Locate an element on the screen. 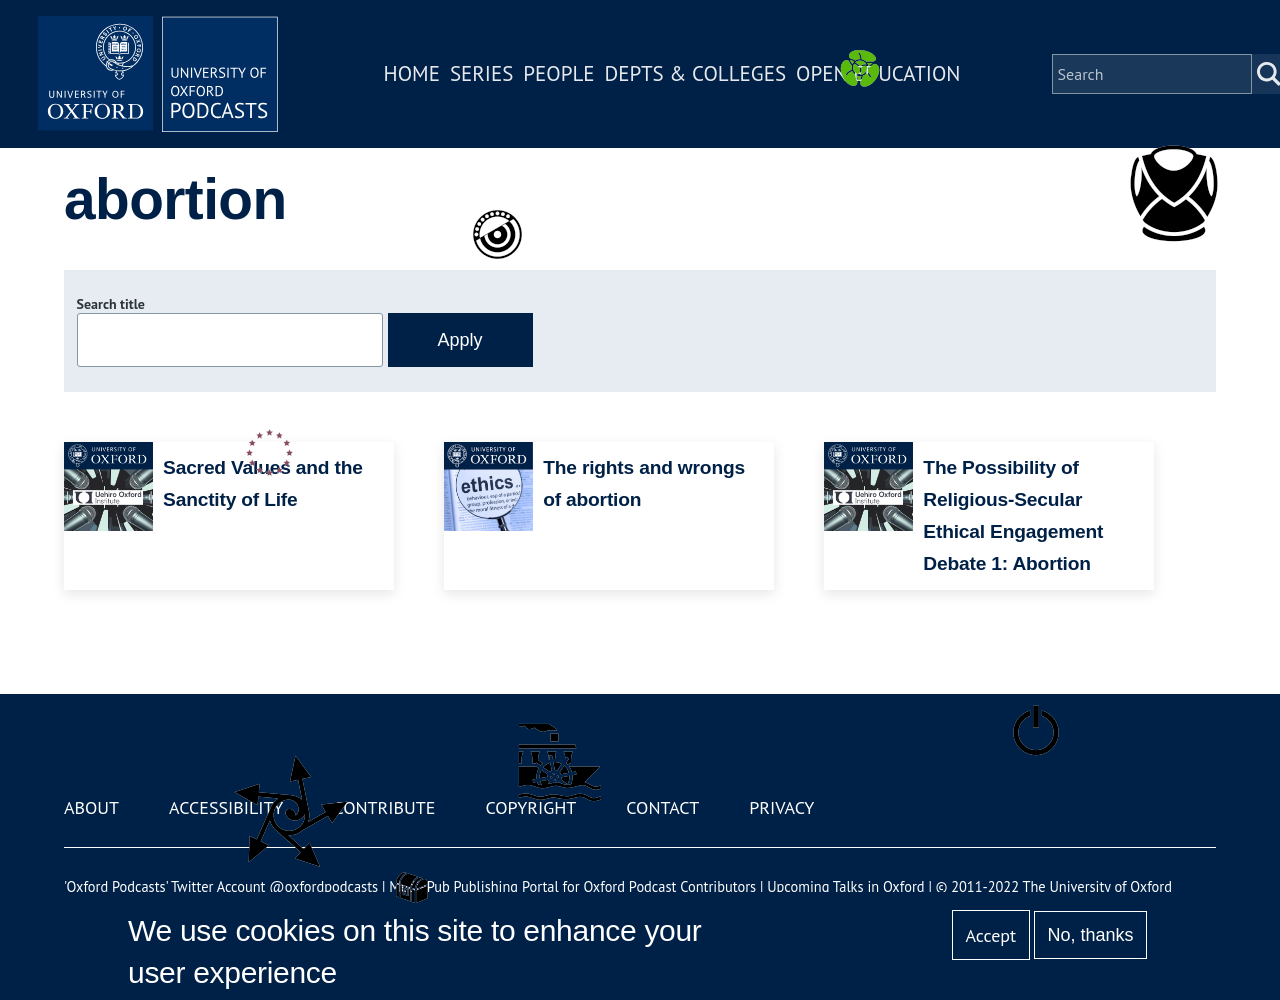 The height and width of the screenshot is (1000, 1280). turn device on or off is located at coordinates (1036, 730).